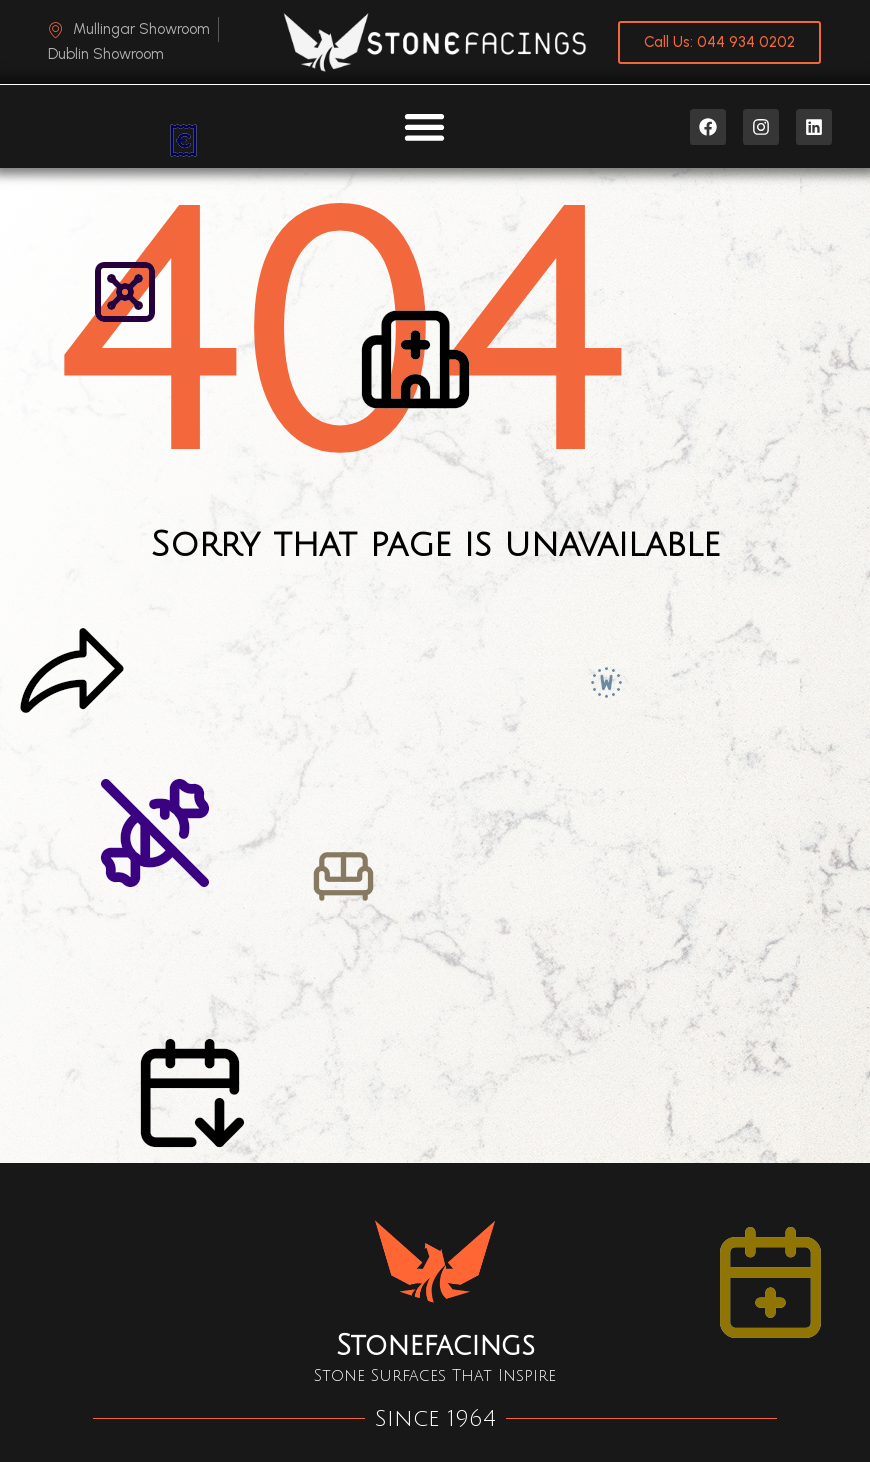  I want to click on disable candy crush notifications, so click(155, 833).